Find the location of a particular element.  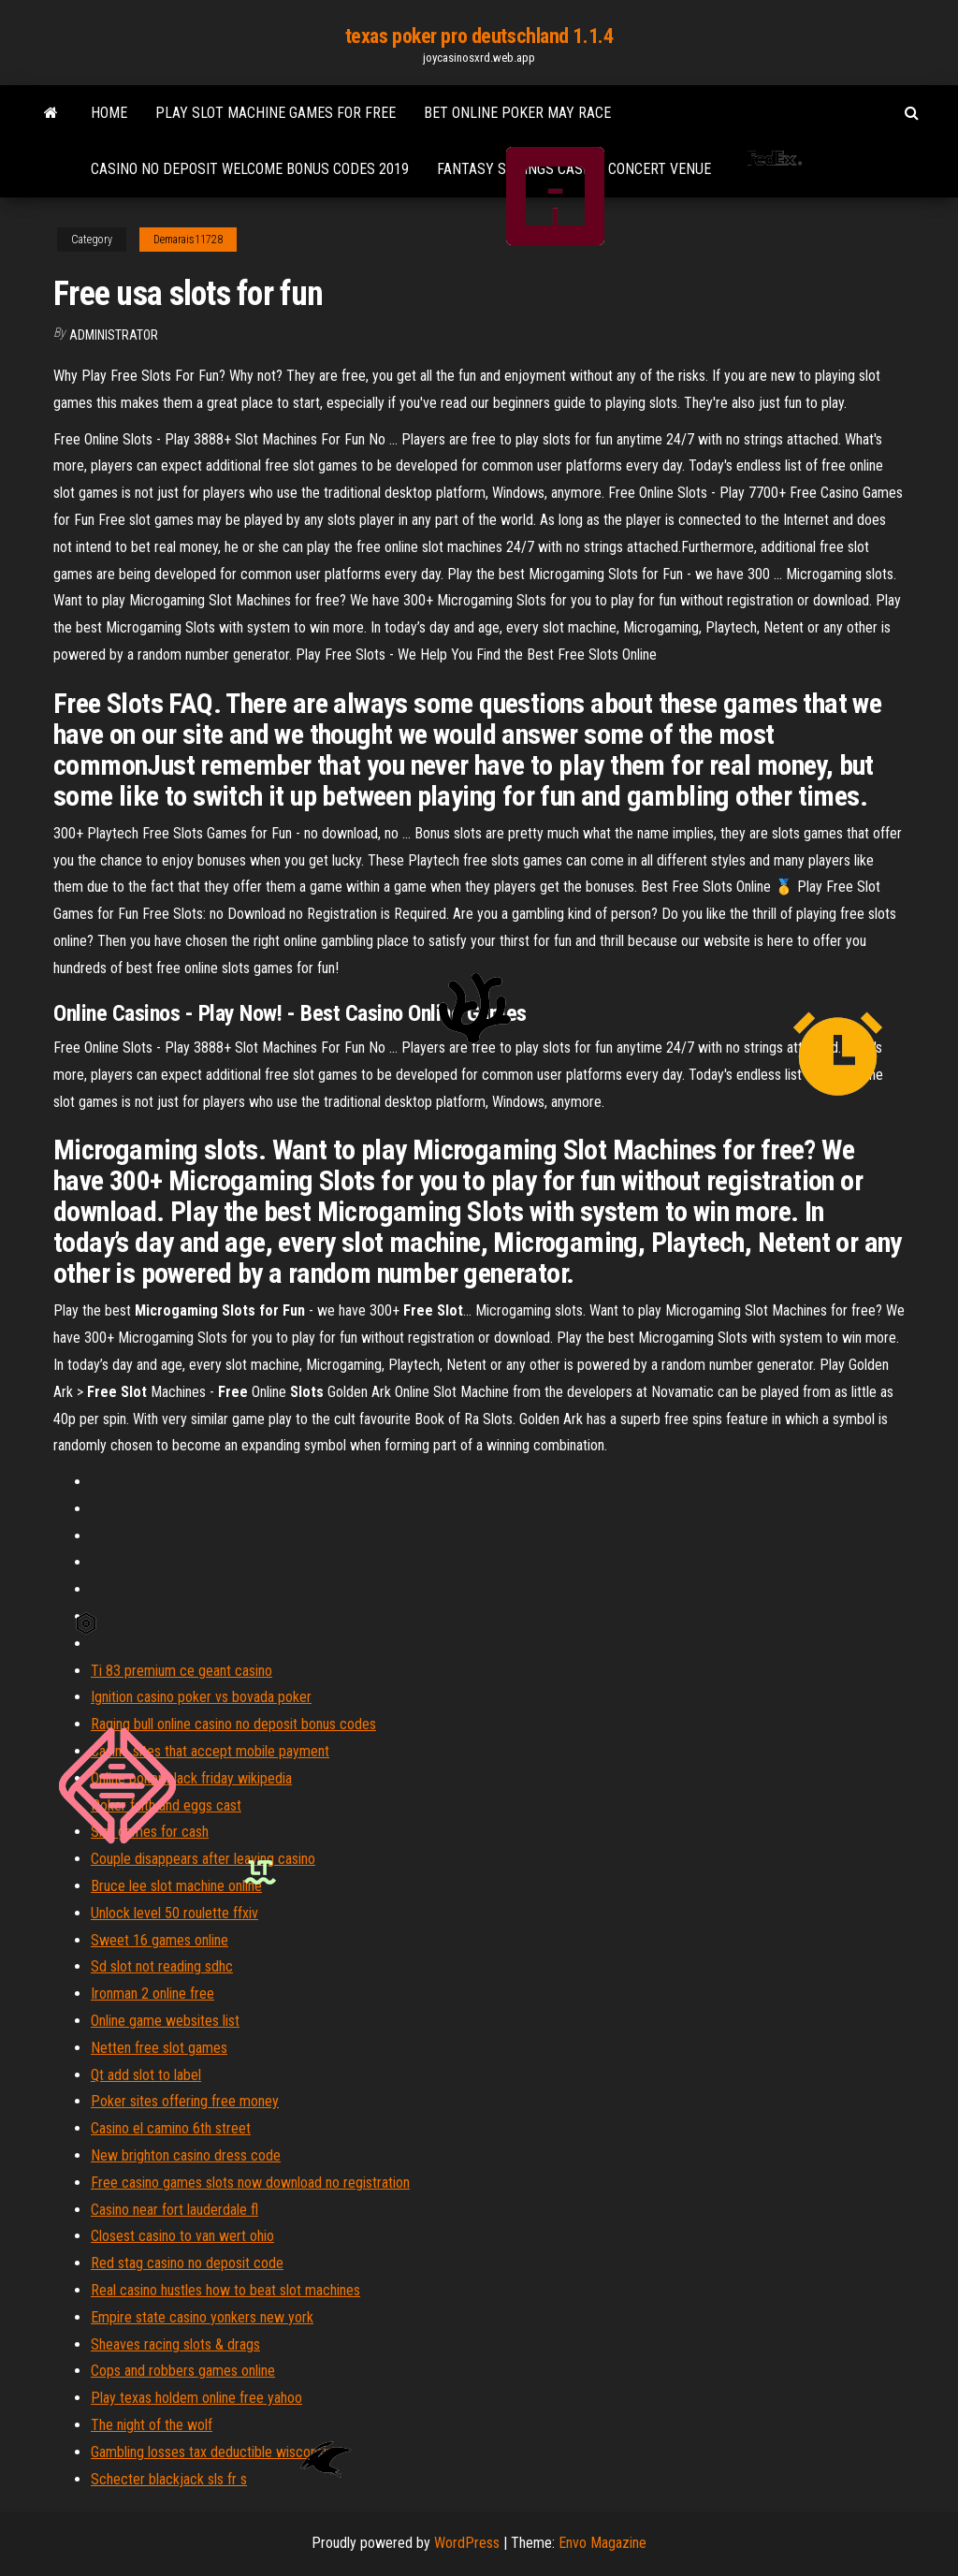

pterodactyl game server management panel logo is located at coordinates (326, 2459).